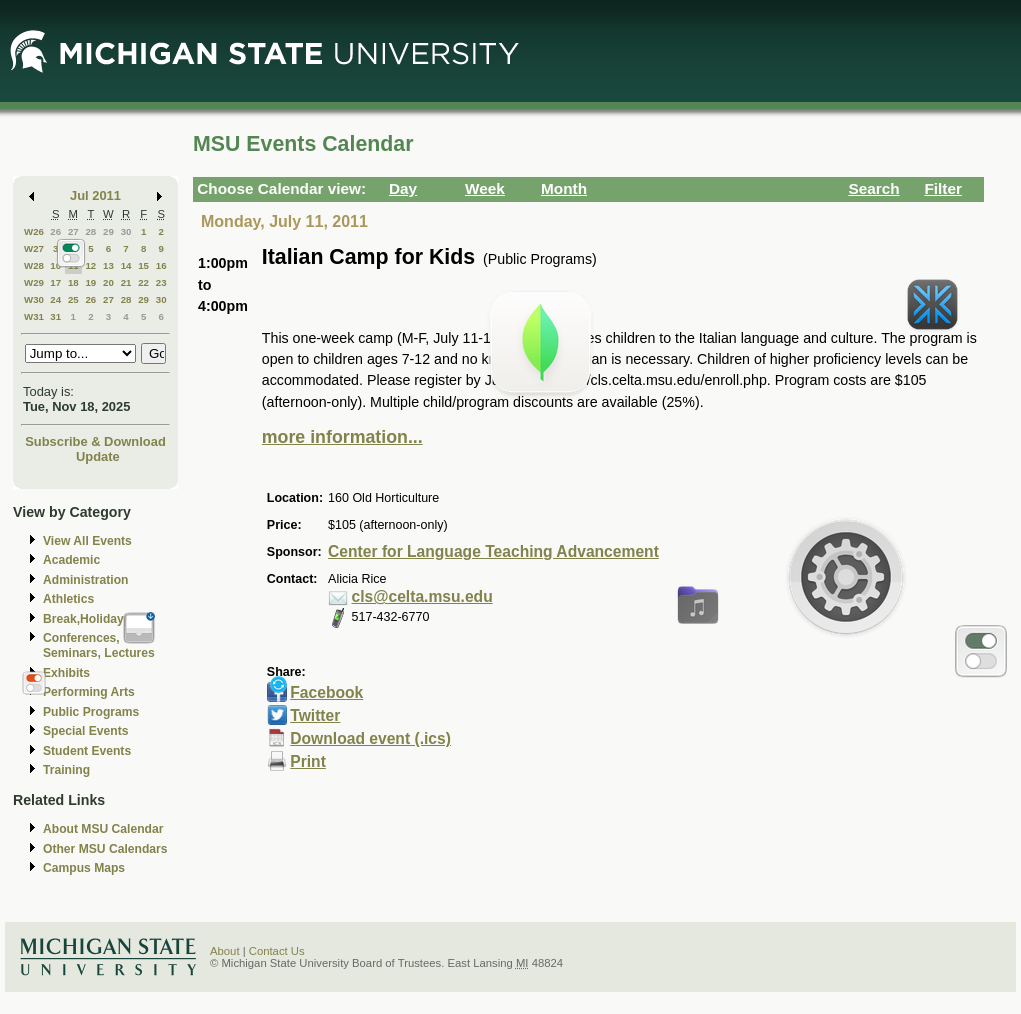  Describe the element at coordinates (981, 651) in the screenshot. I see `open unity tweak tool settings` at that location.